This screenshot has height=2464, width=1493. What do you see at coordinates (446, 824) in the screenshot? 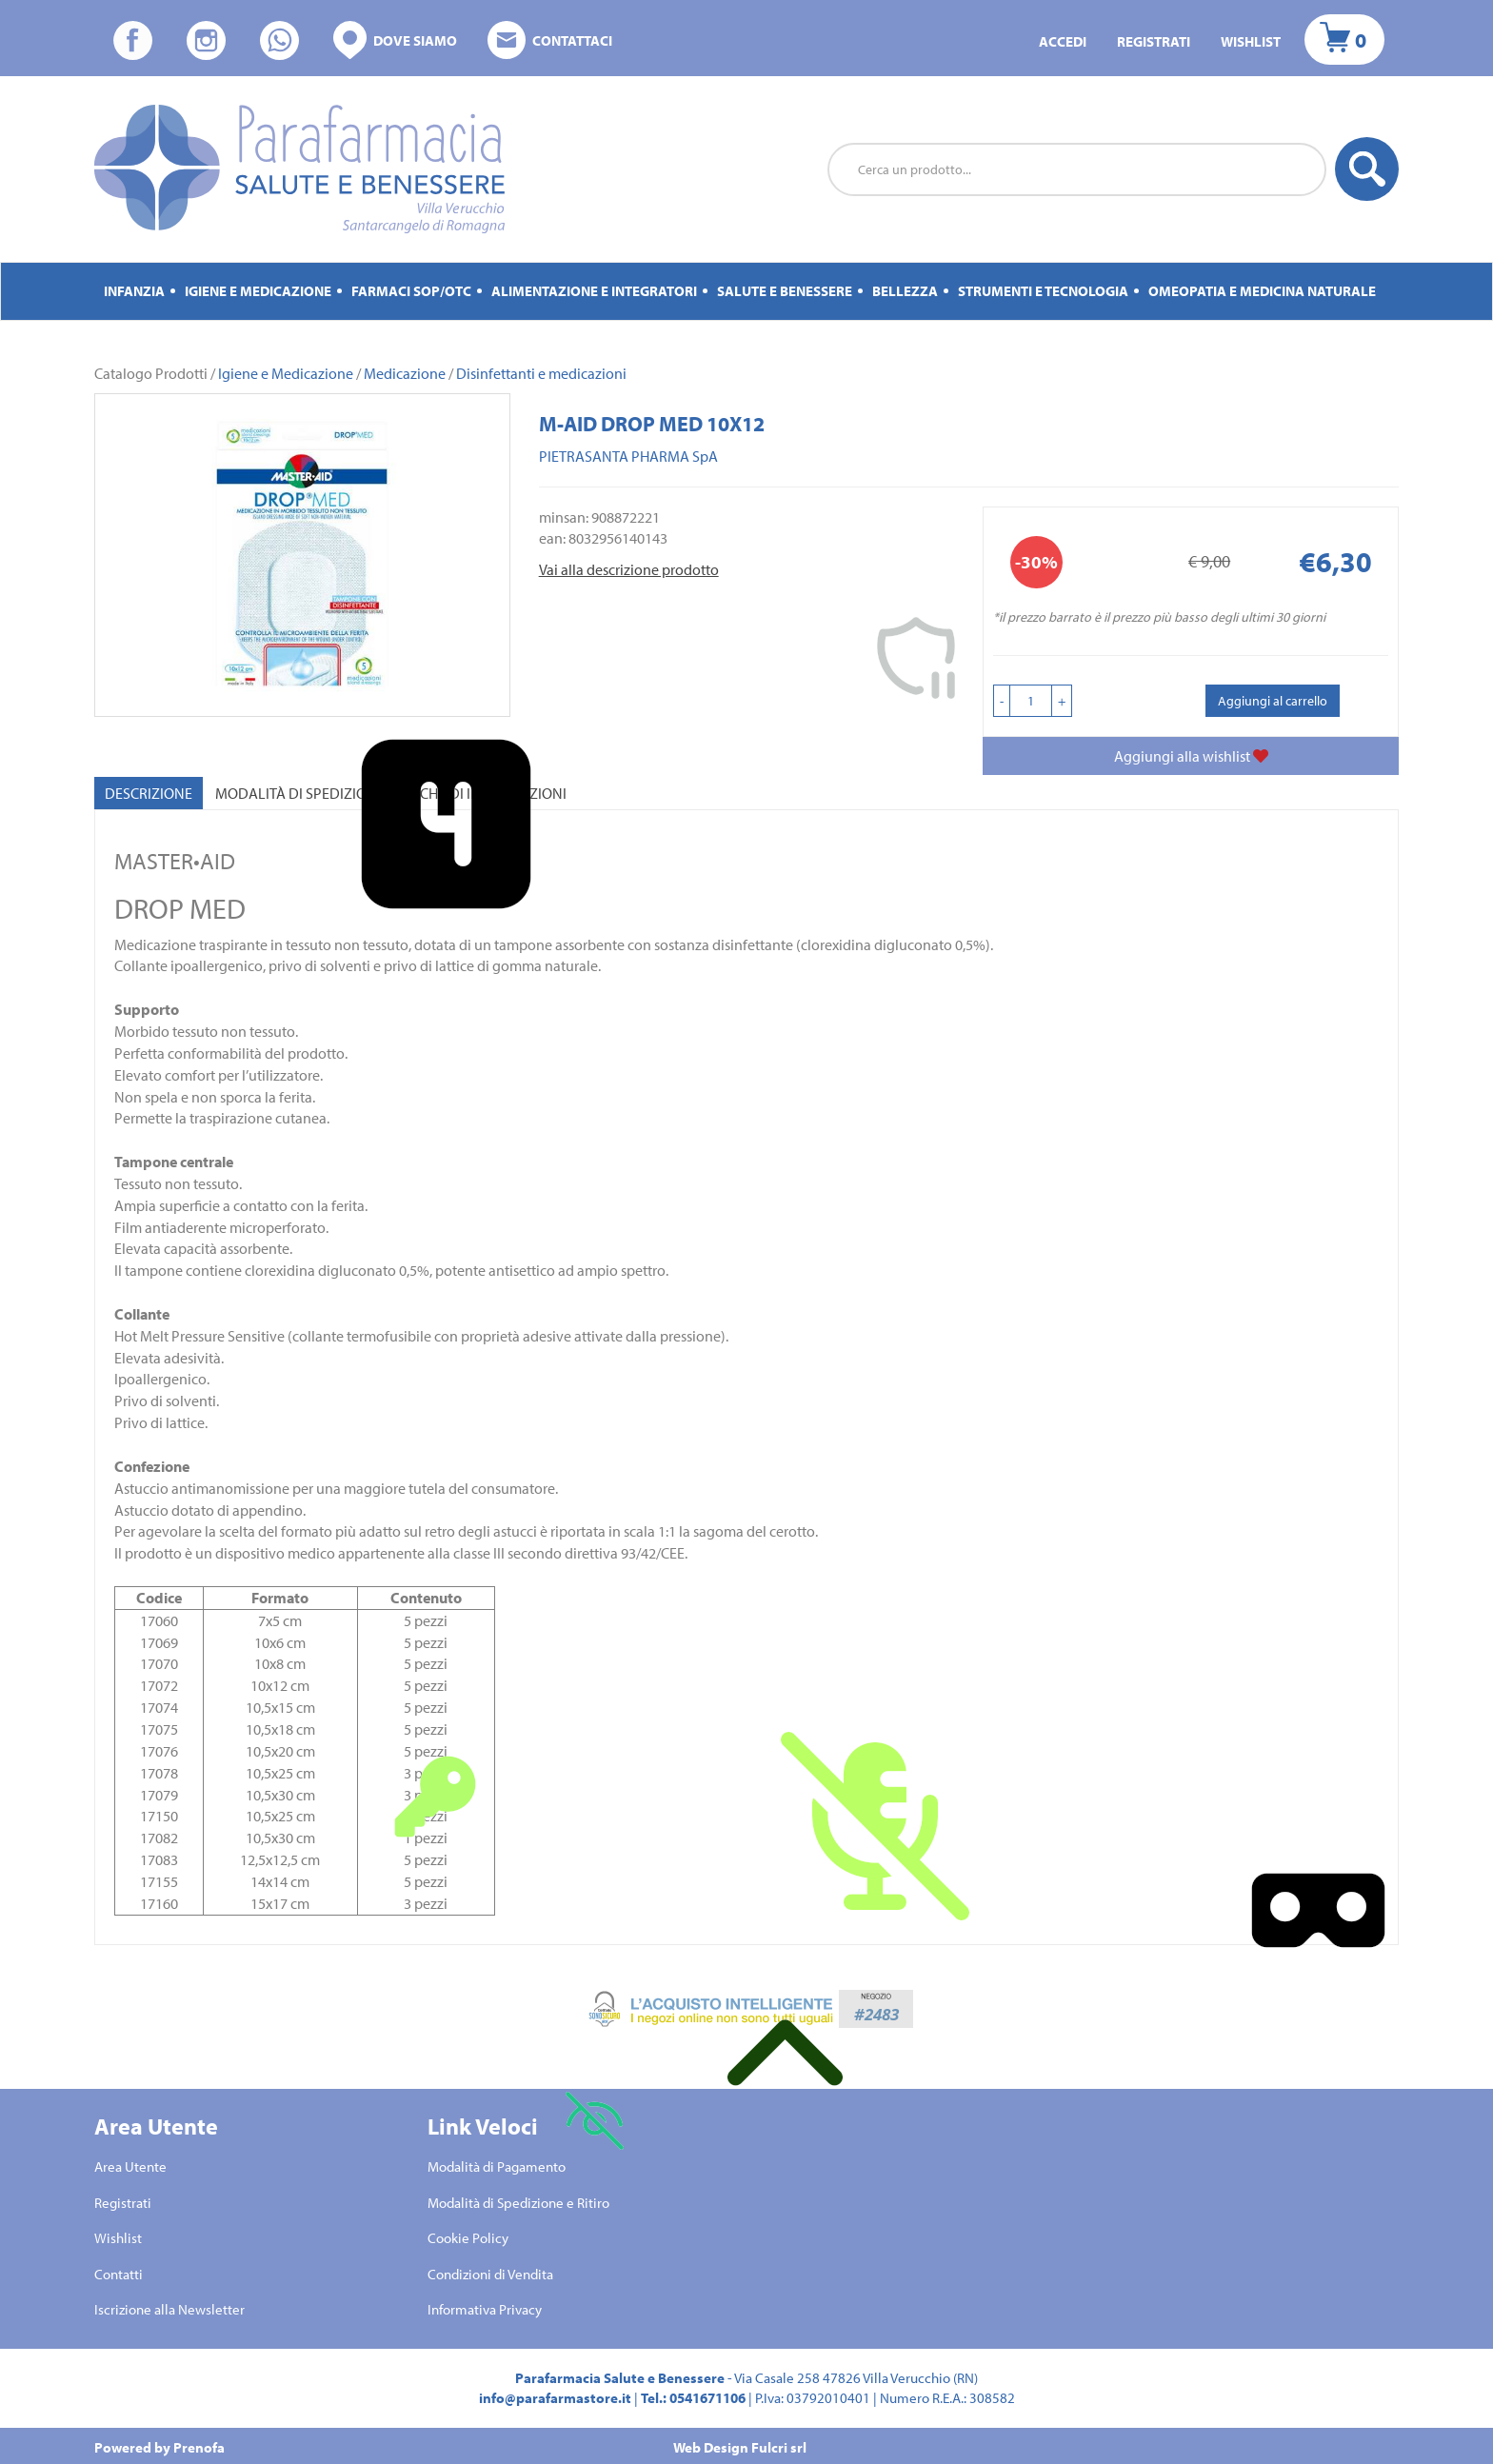
I see `select option 4 from a numbered list` at bounding box center [446, 824].